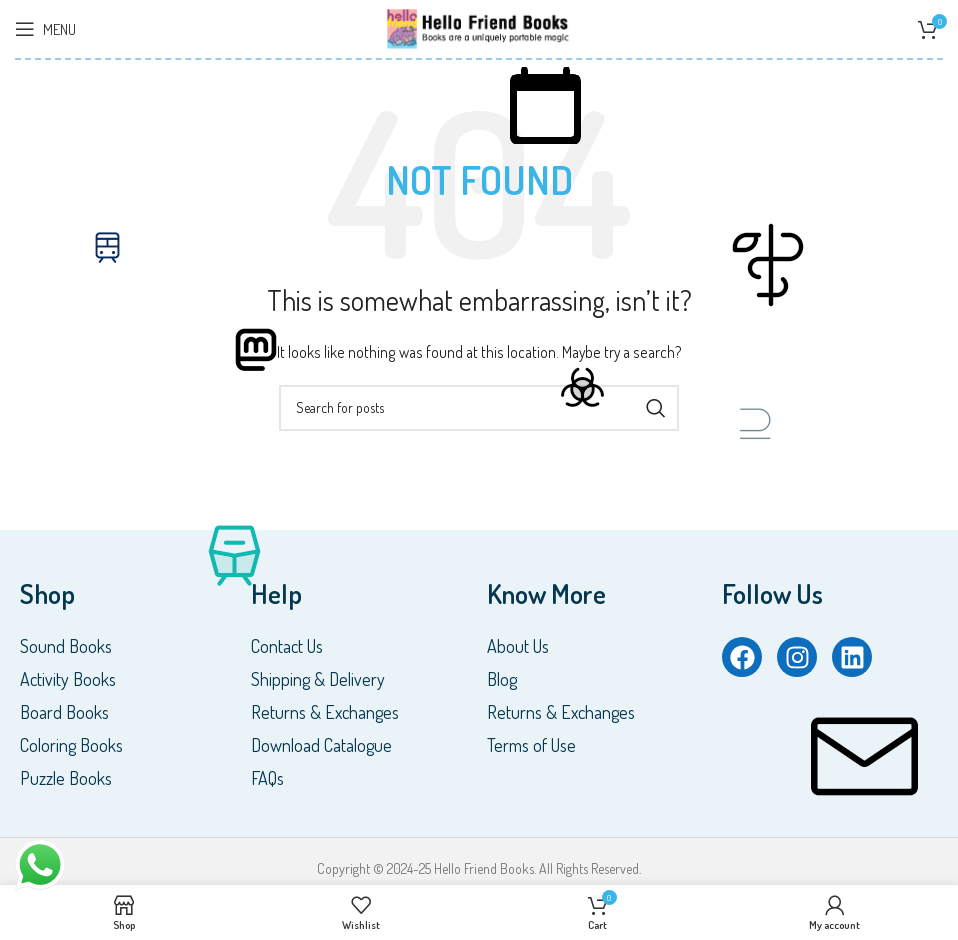 This screenshot has height=940, width=958. I want to click on access health or medical services, so click(771, 265).